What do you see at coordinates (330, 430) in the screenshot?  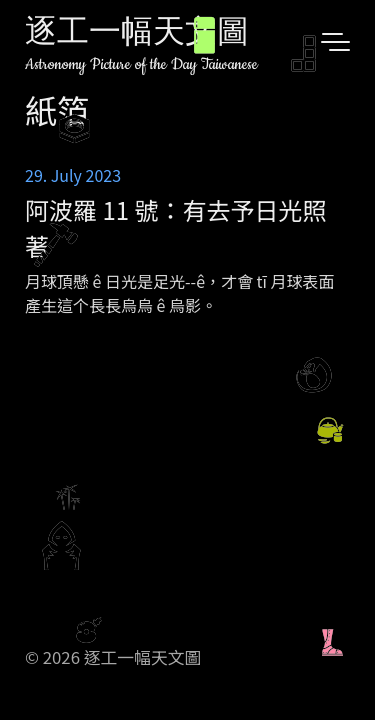 I see `tea ceremony or tea-related game feature` at bounding box center [330, 430].